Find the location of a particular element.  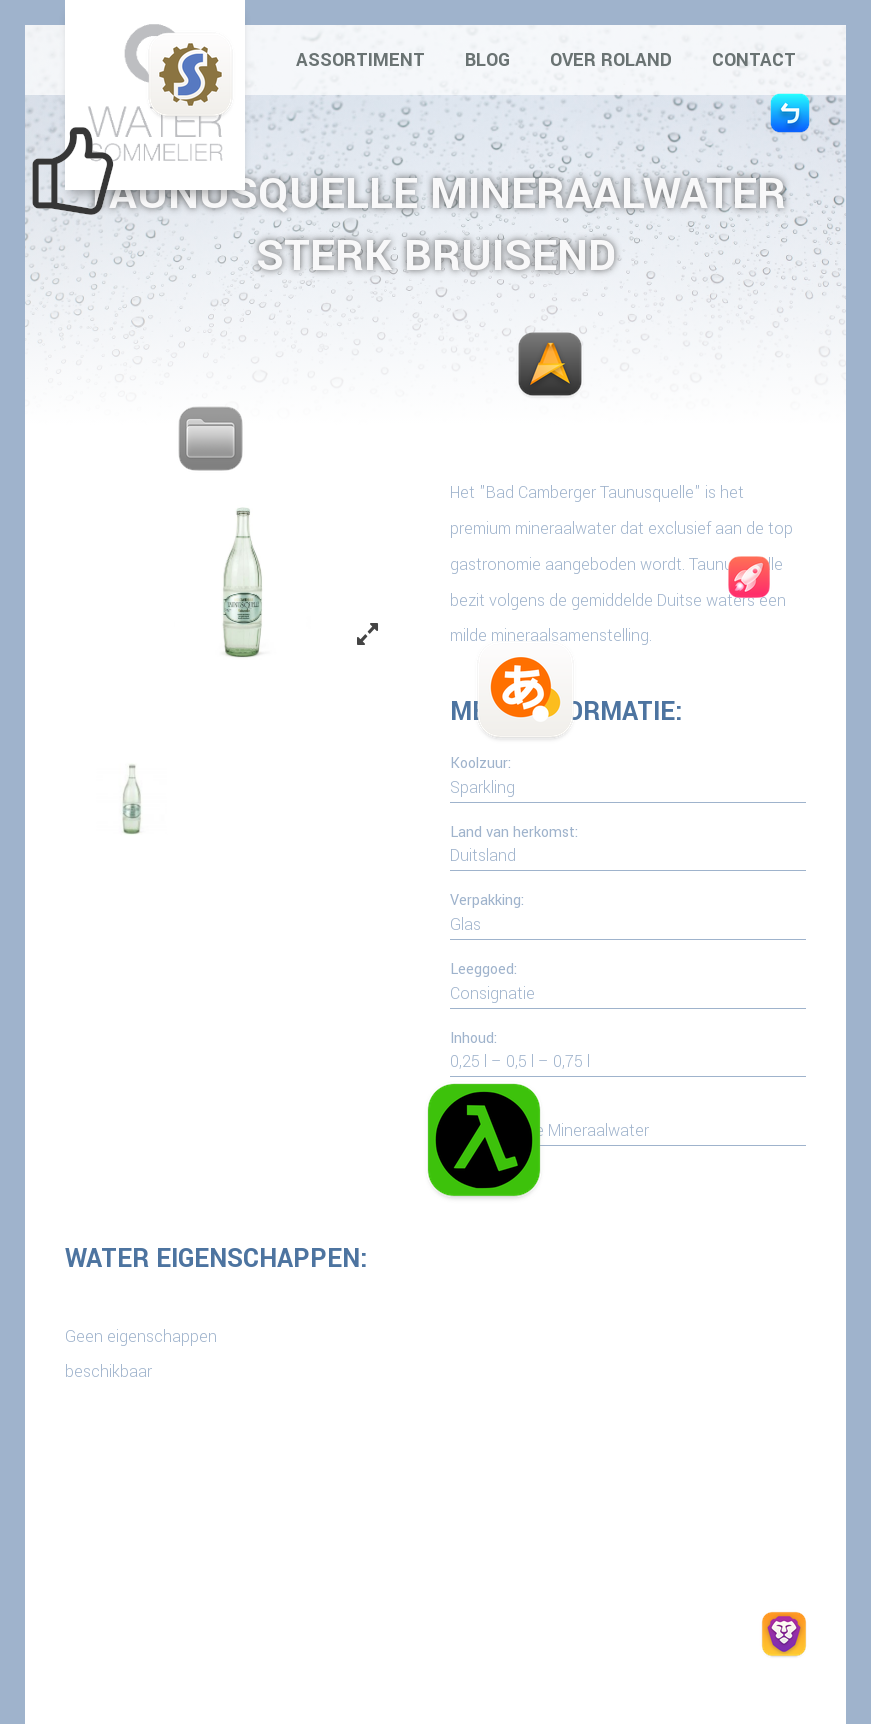

launch brave nightly browser is located at coordinates (784, 1634).